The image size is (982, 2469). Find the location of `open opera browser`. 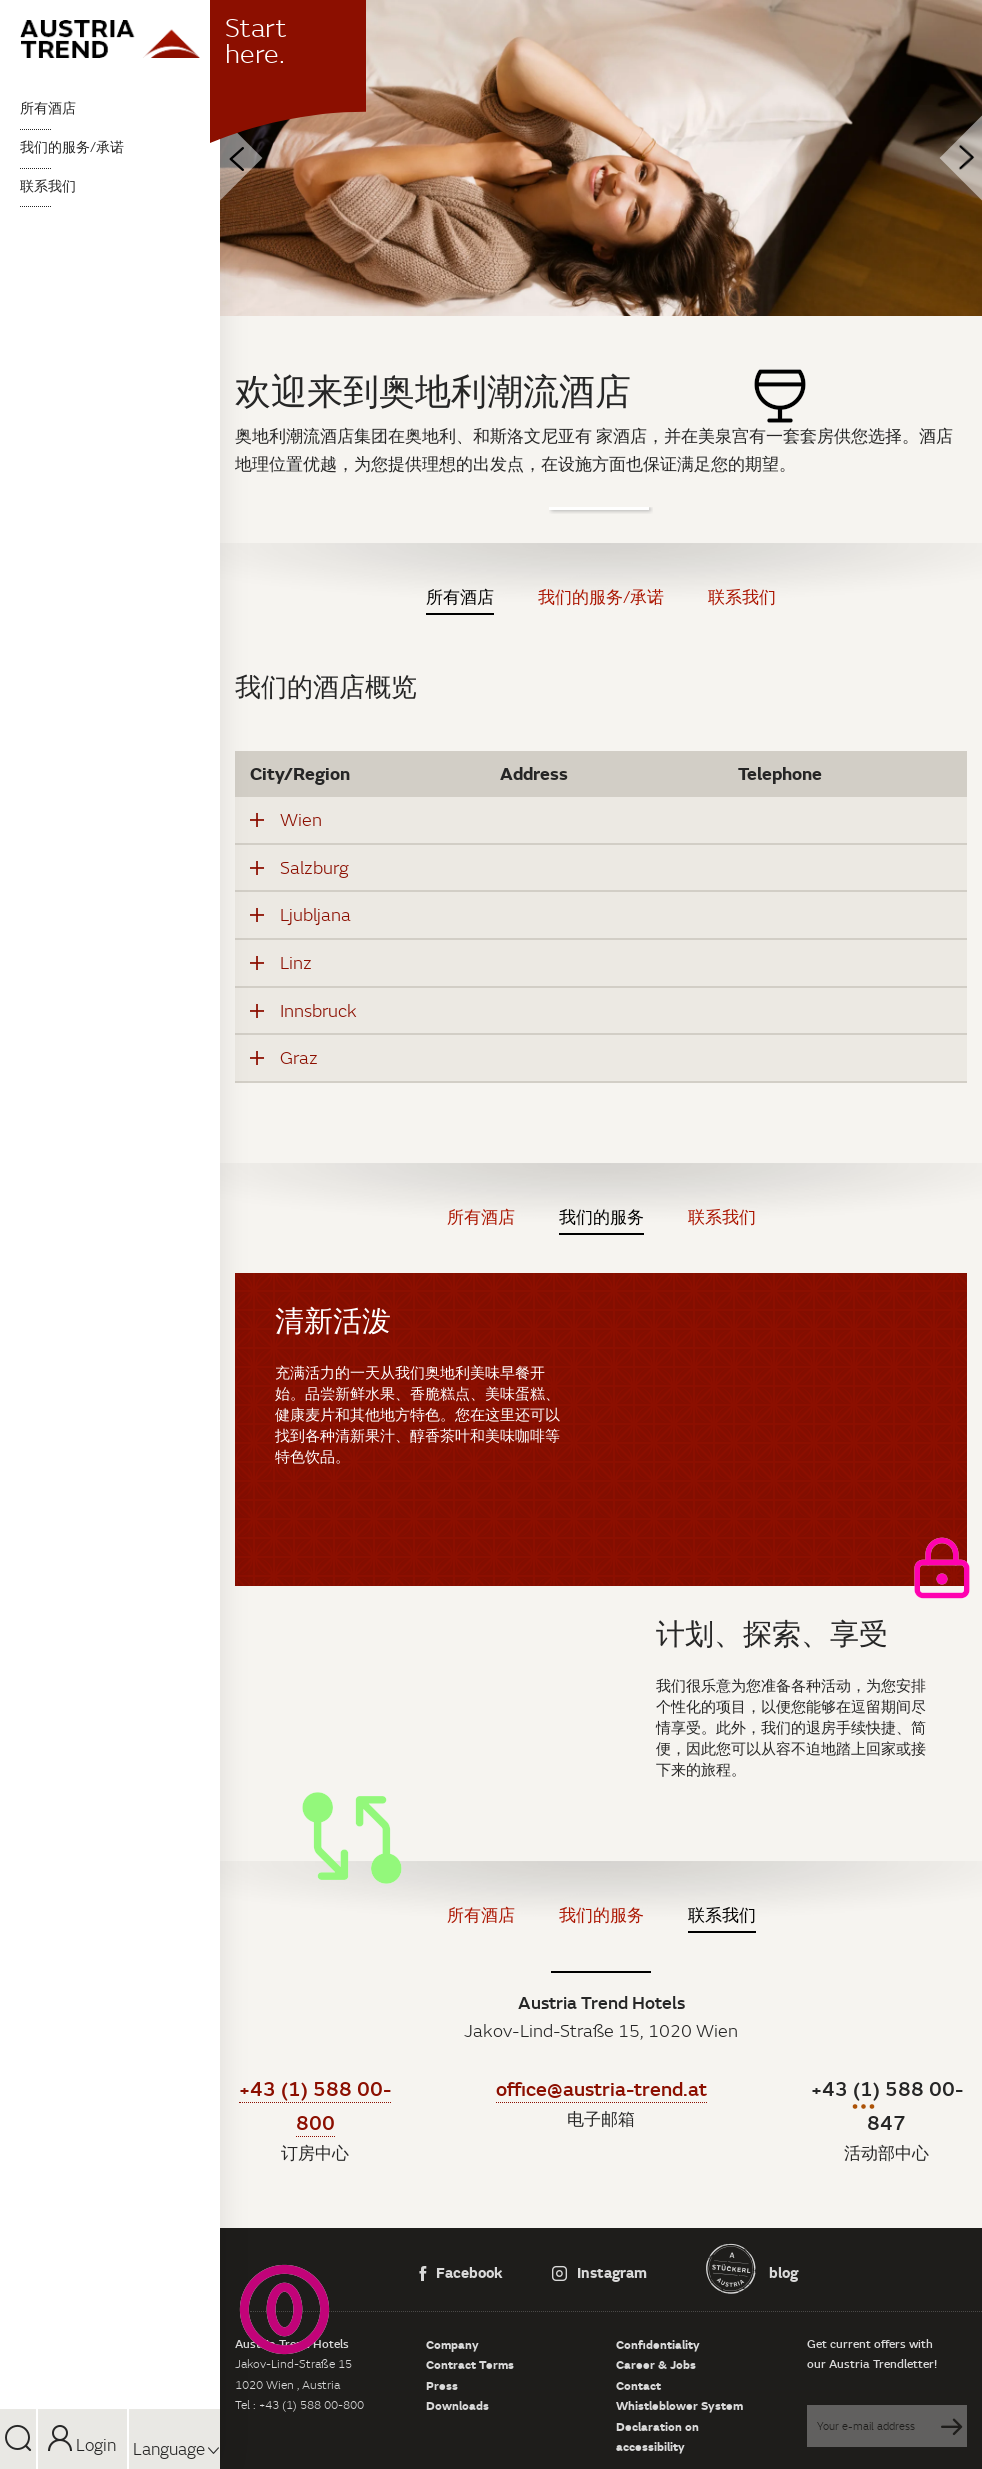

open opera browser is located at coordinates (284, 2309).